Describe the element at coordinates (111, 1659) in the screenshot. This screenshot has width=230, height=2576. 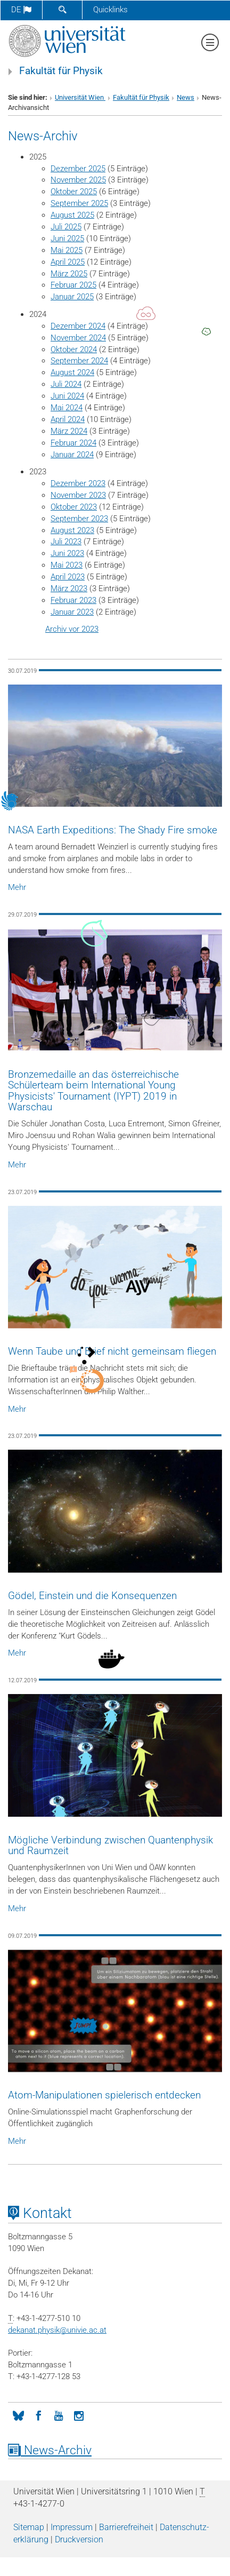
I see `open Docker container management` at that location.